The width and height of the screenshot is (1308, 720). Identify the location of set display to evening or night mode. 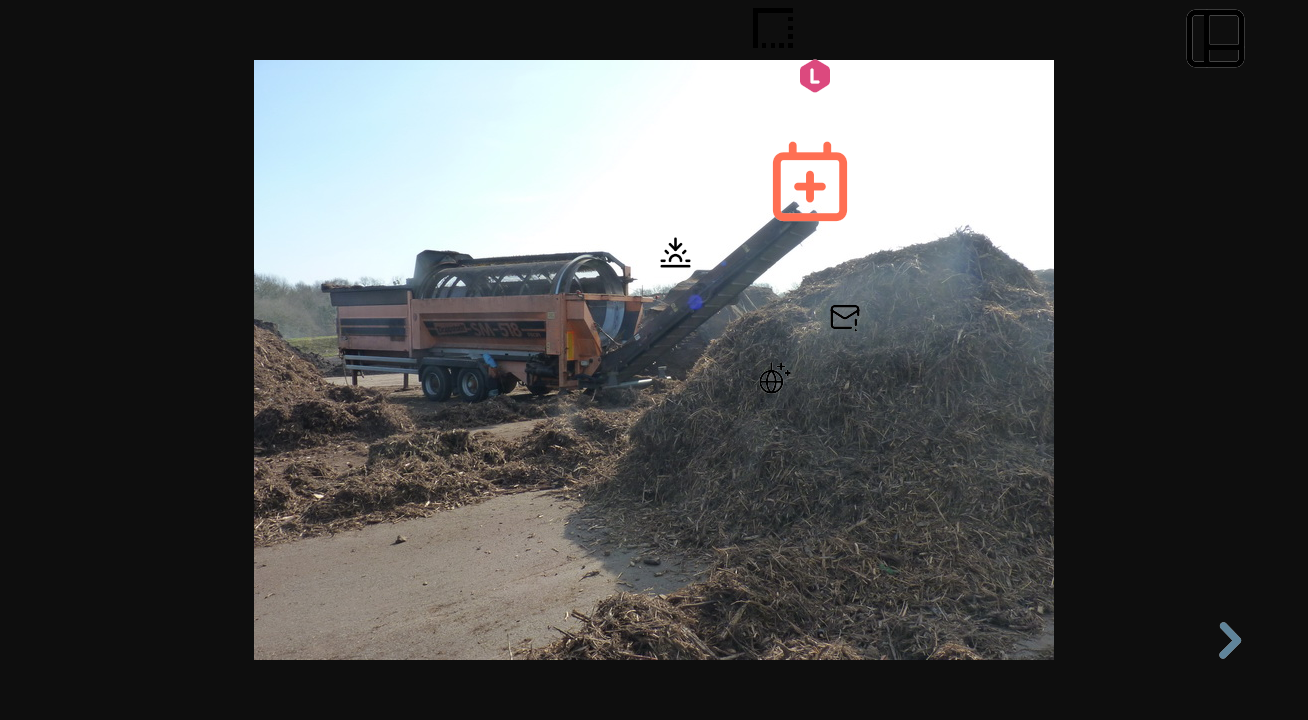
(675, 252).